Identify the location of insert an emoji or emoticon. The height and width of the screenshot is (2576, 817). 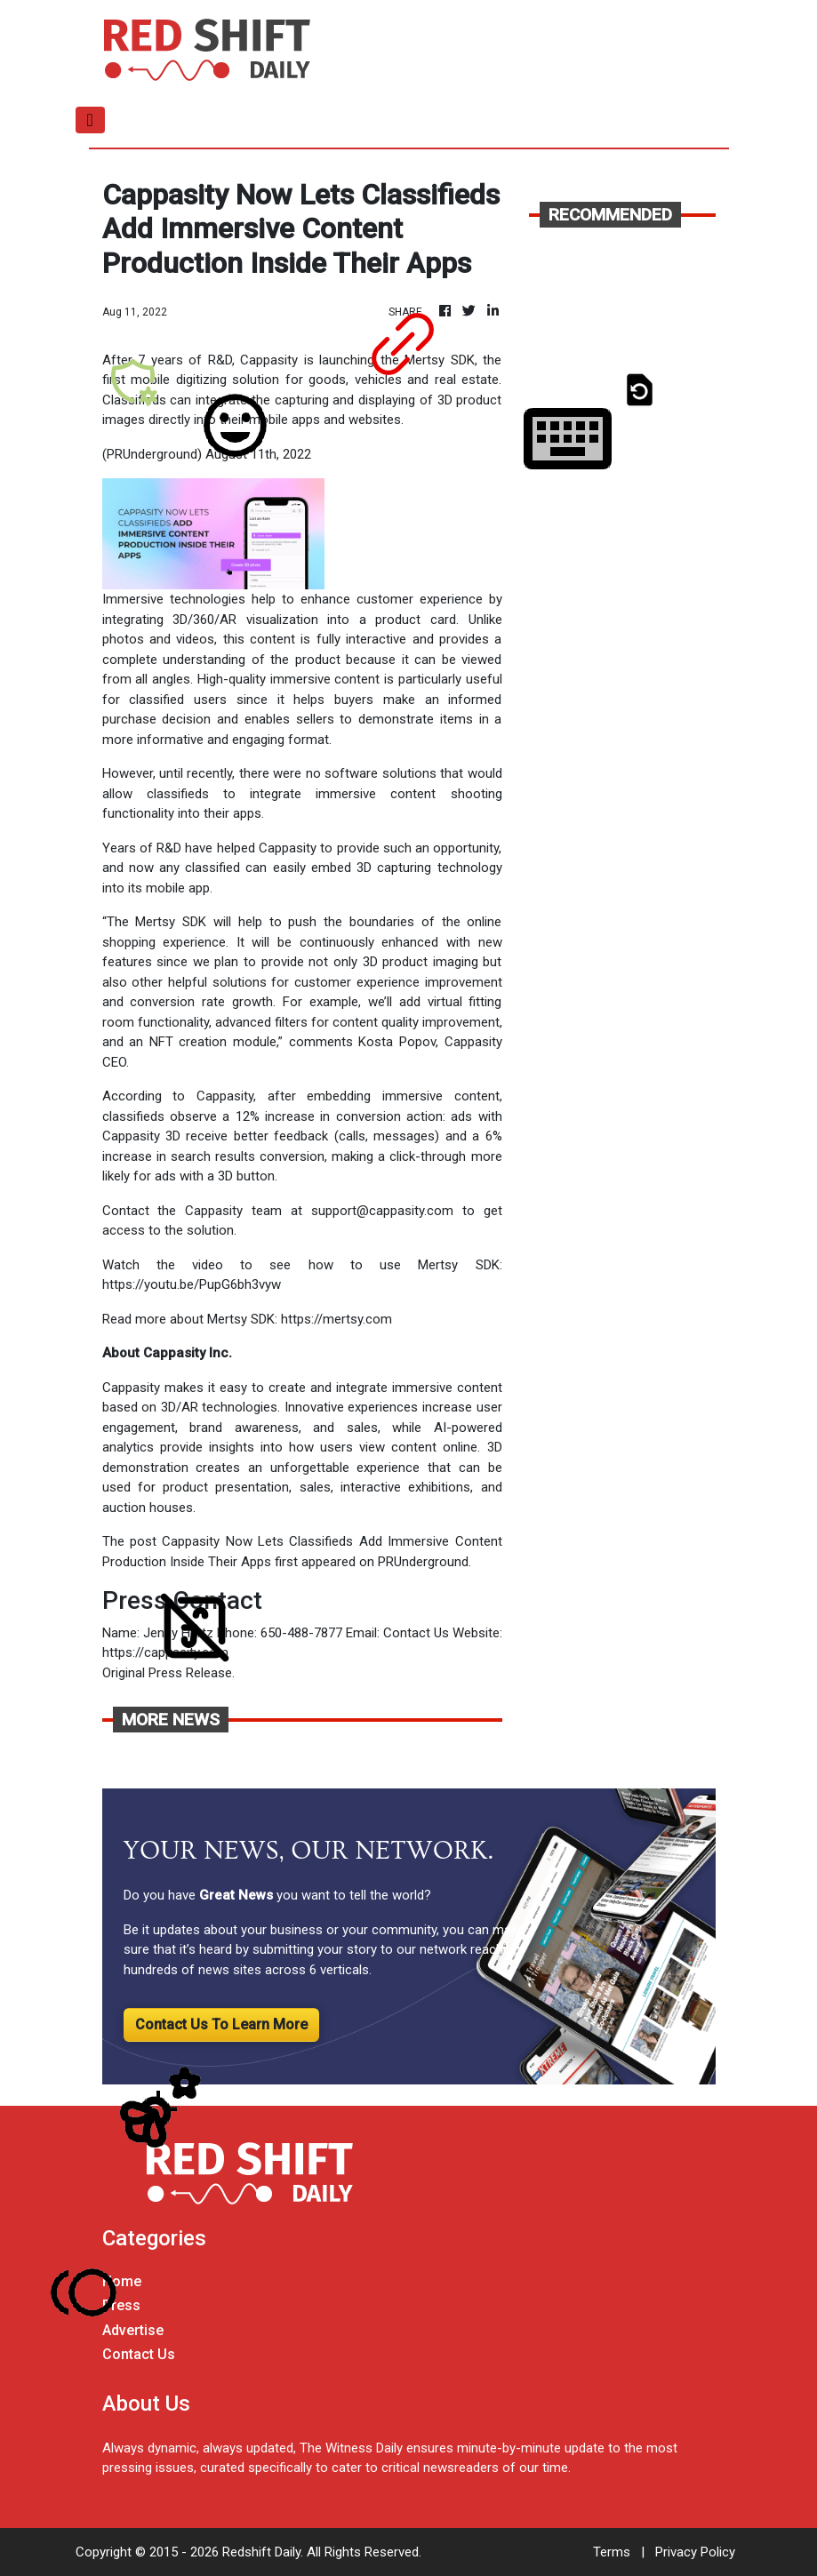
(235, 425).